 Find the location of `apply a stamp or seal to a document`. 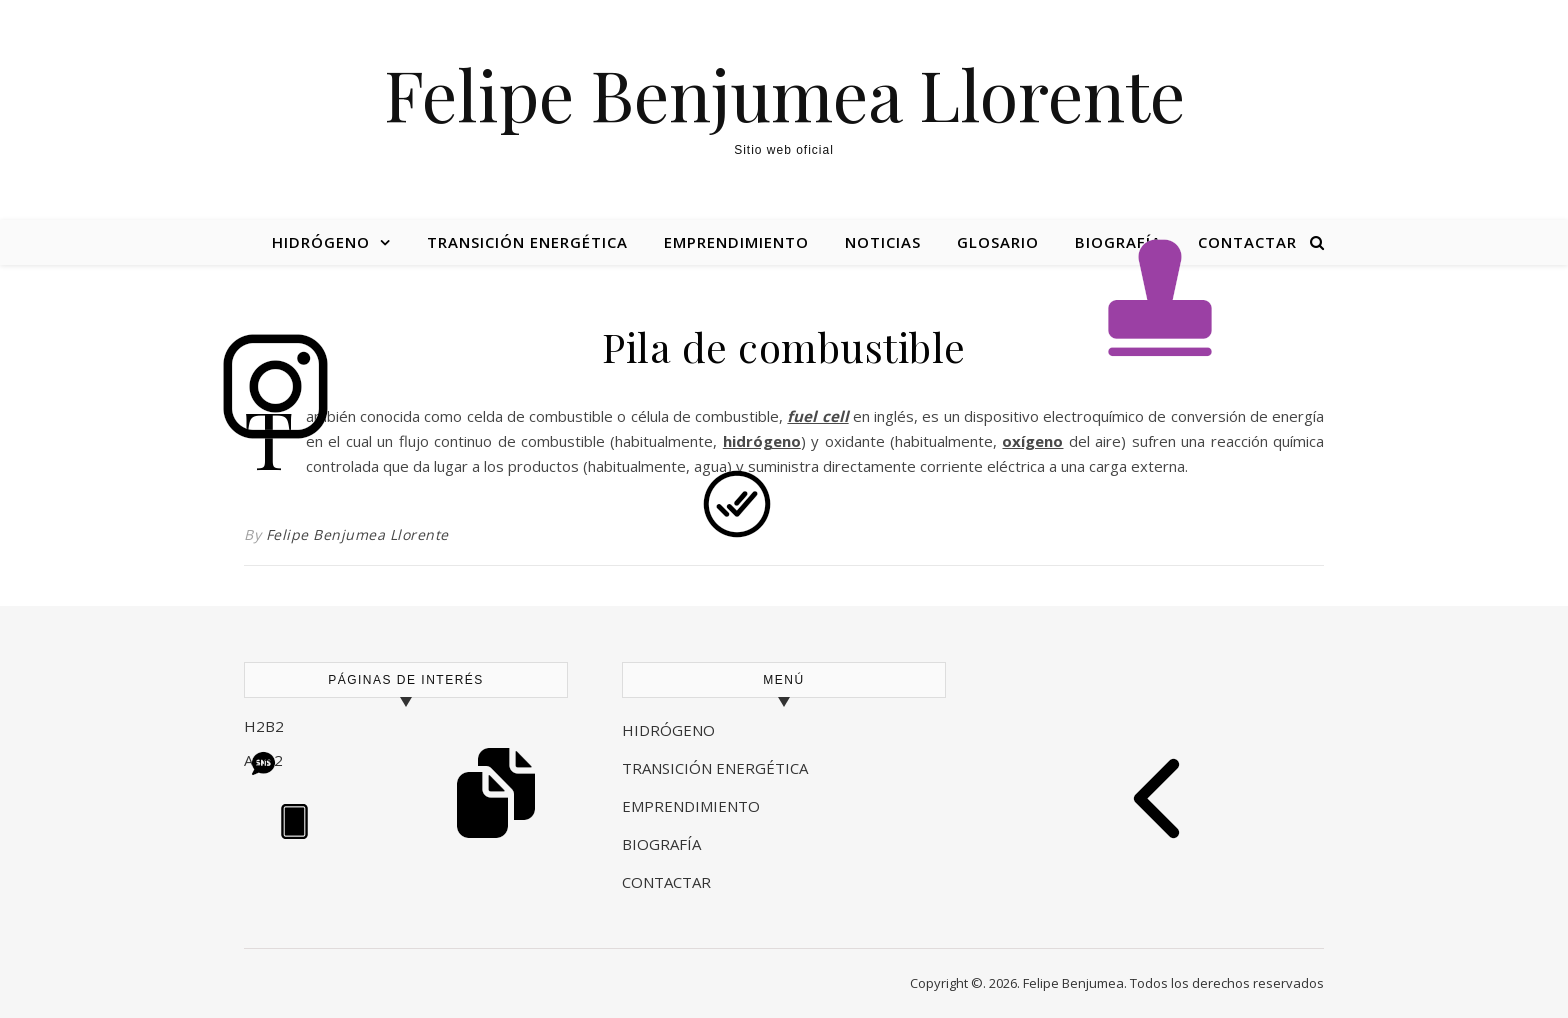

apply a stamp or seal to a document is located at coordinates (1160, 300).